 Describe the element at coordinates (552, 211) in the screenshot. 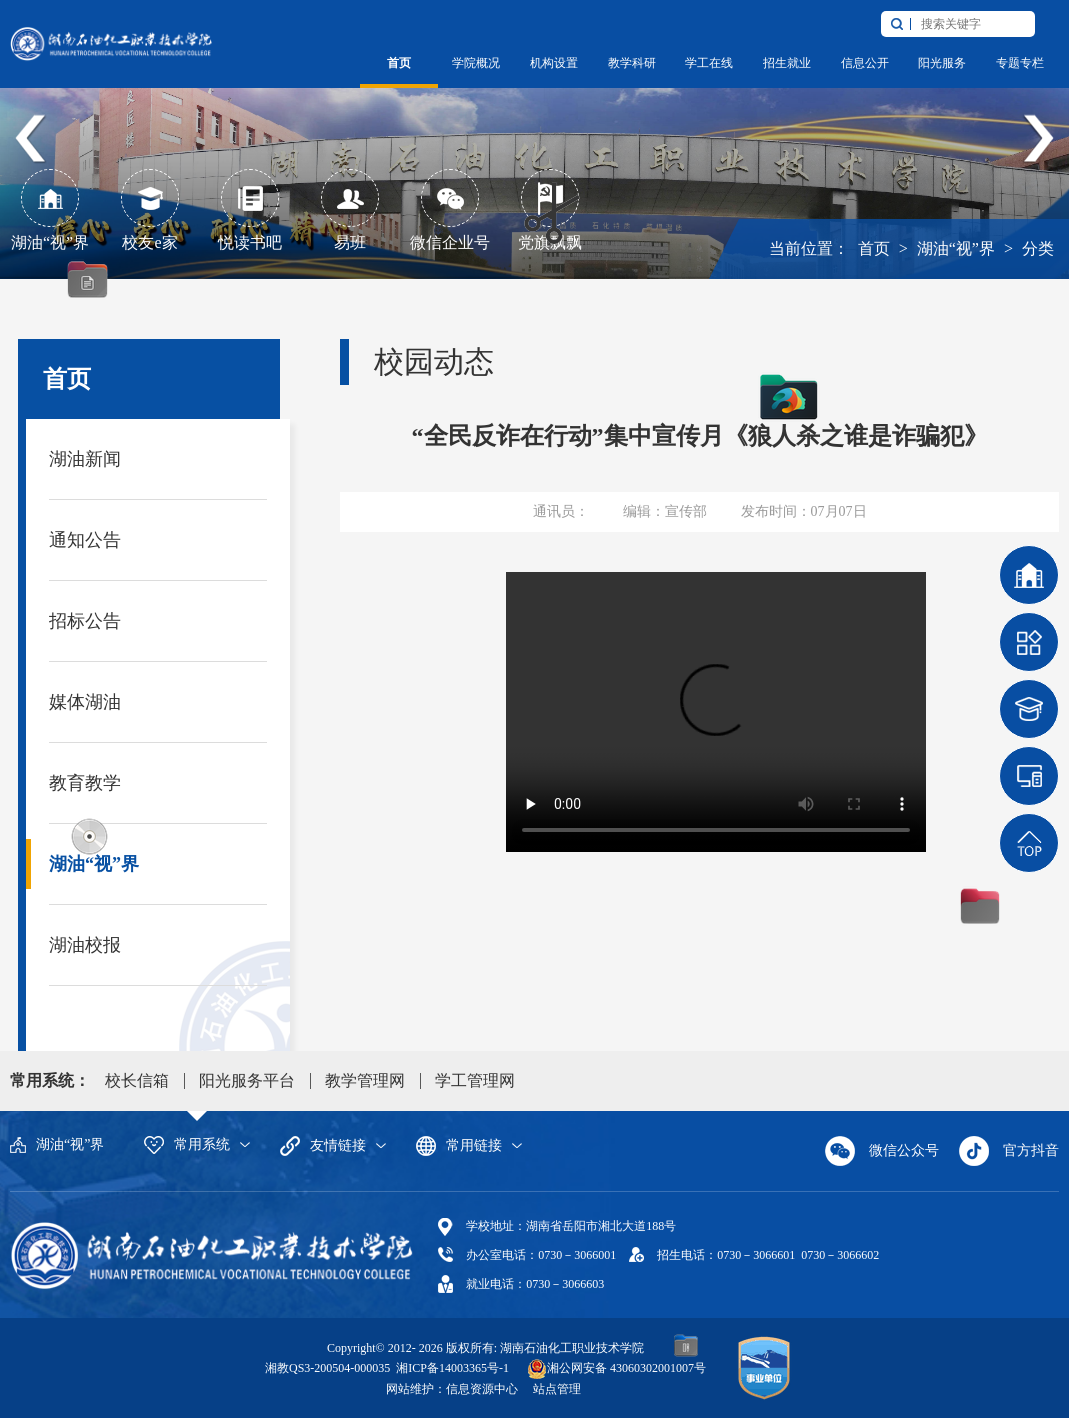

I see `open PDF Slicer to cut and rearrange PDF pages` at that location.